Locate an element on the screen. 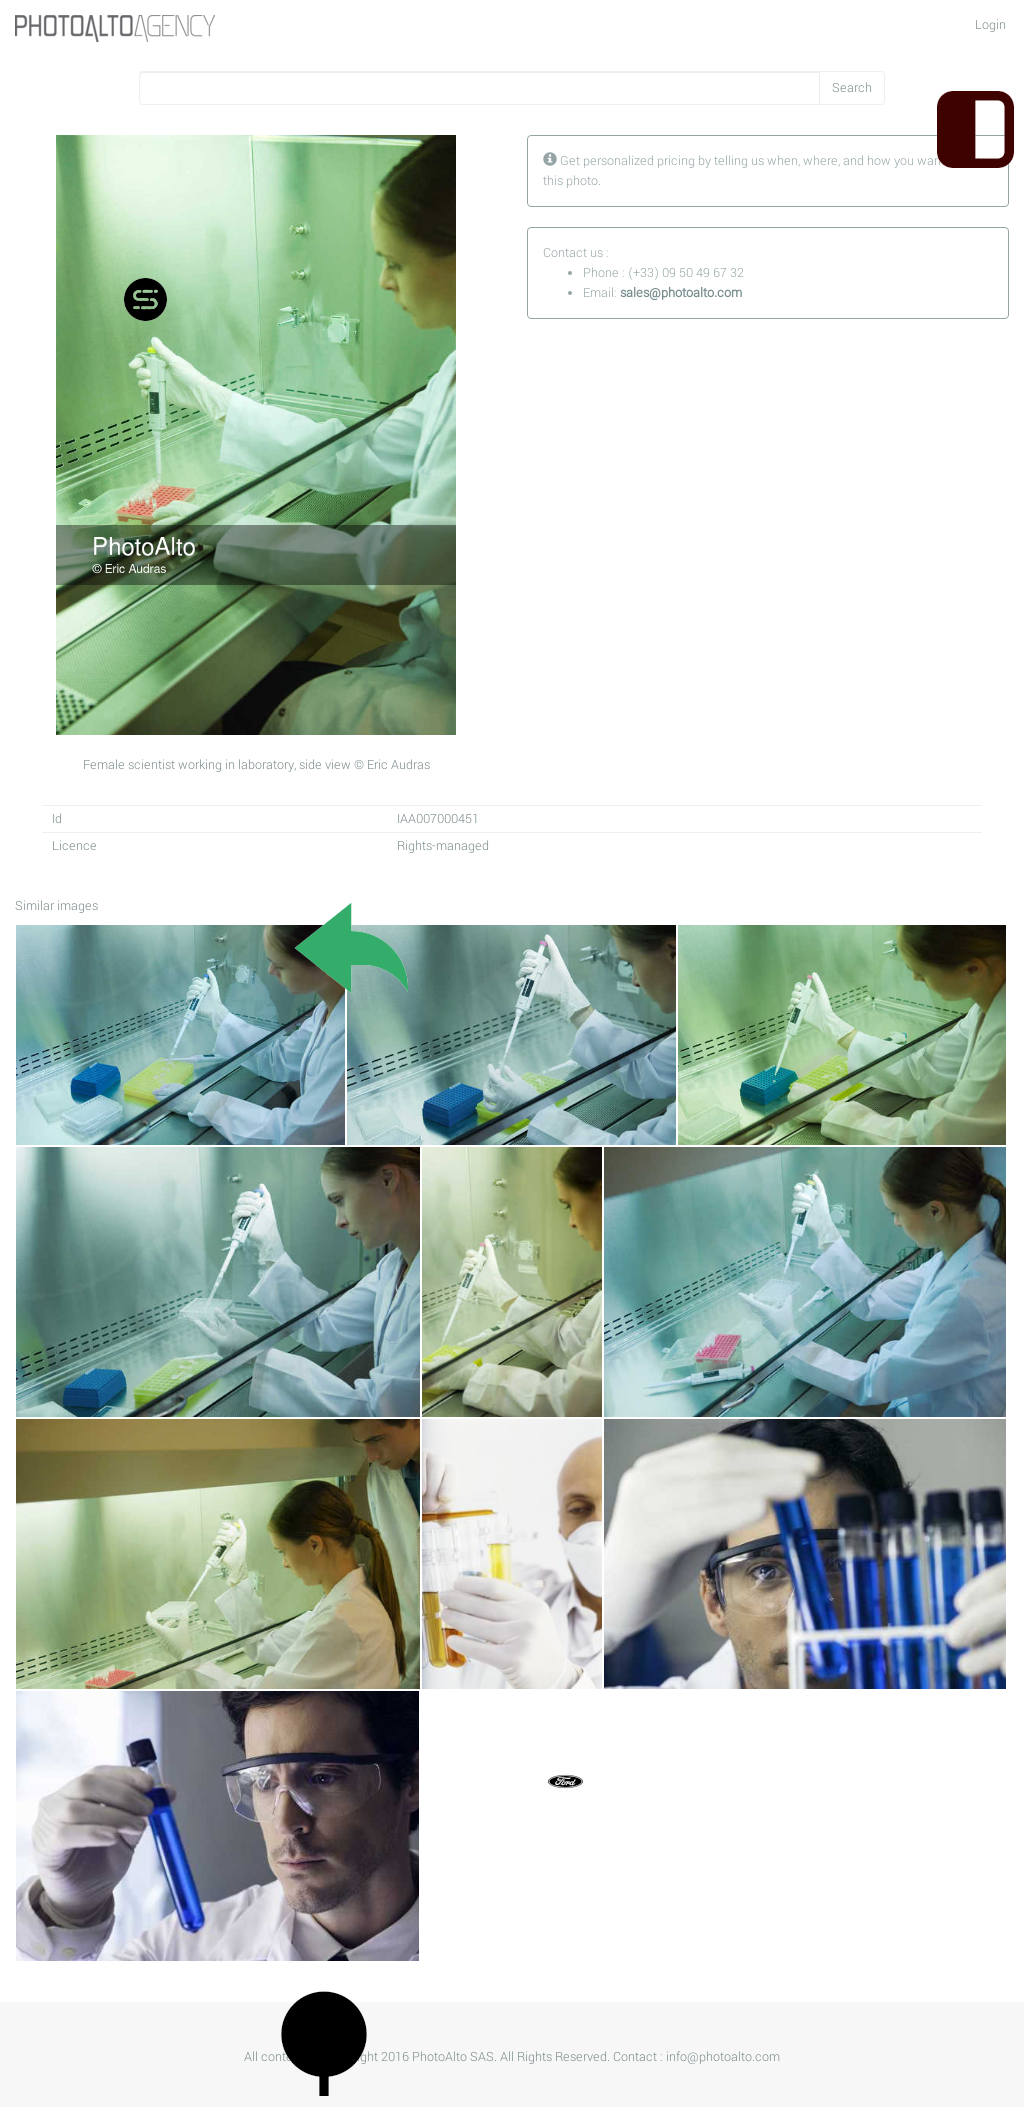 The image size is (1024, 2107). sanic web framework logo is located at coordinates (145, 299).